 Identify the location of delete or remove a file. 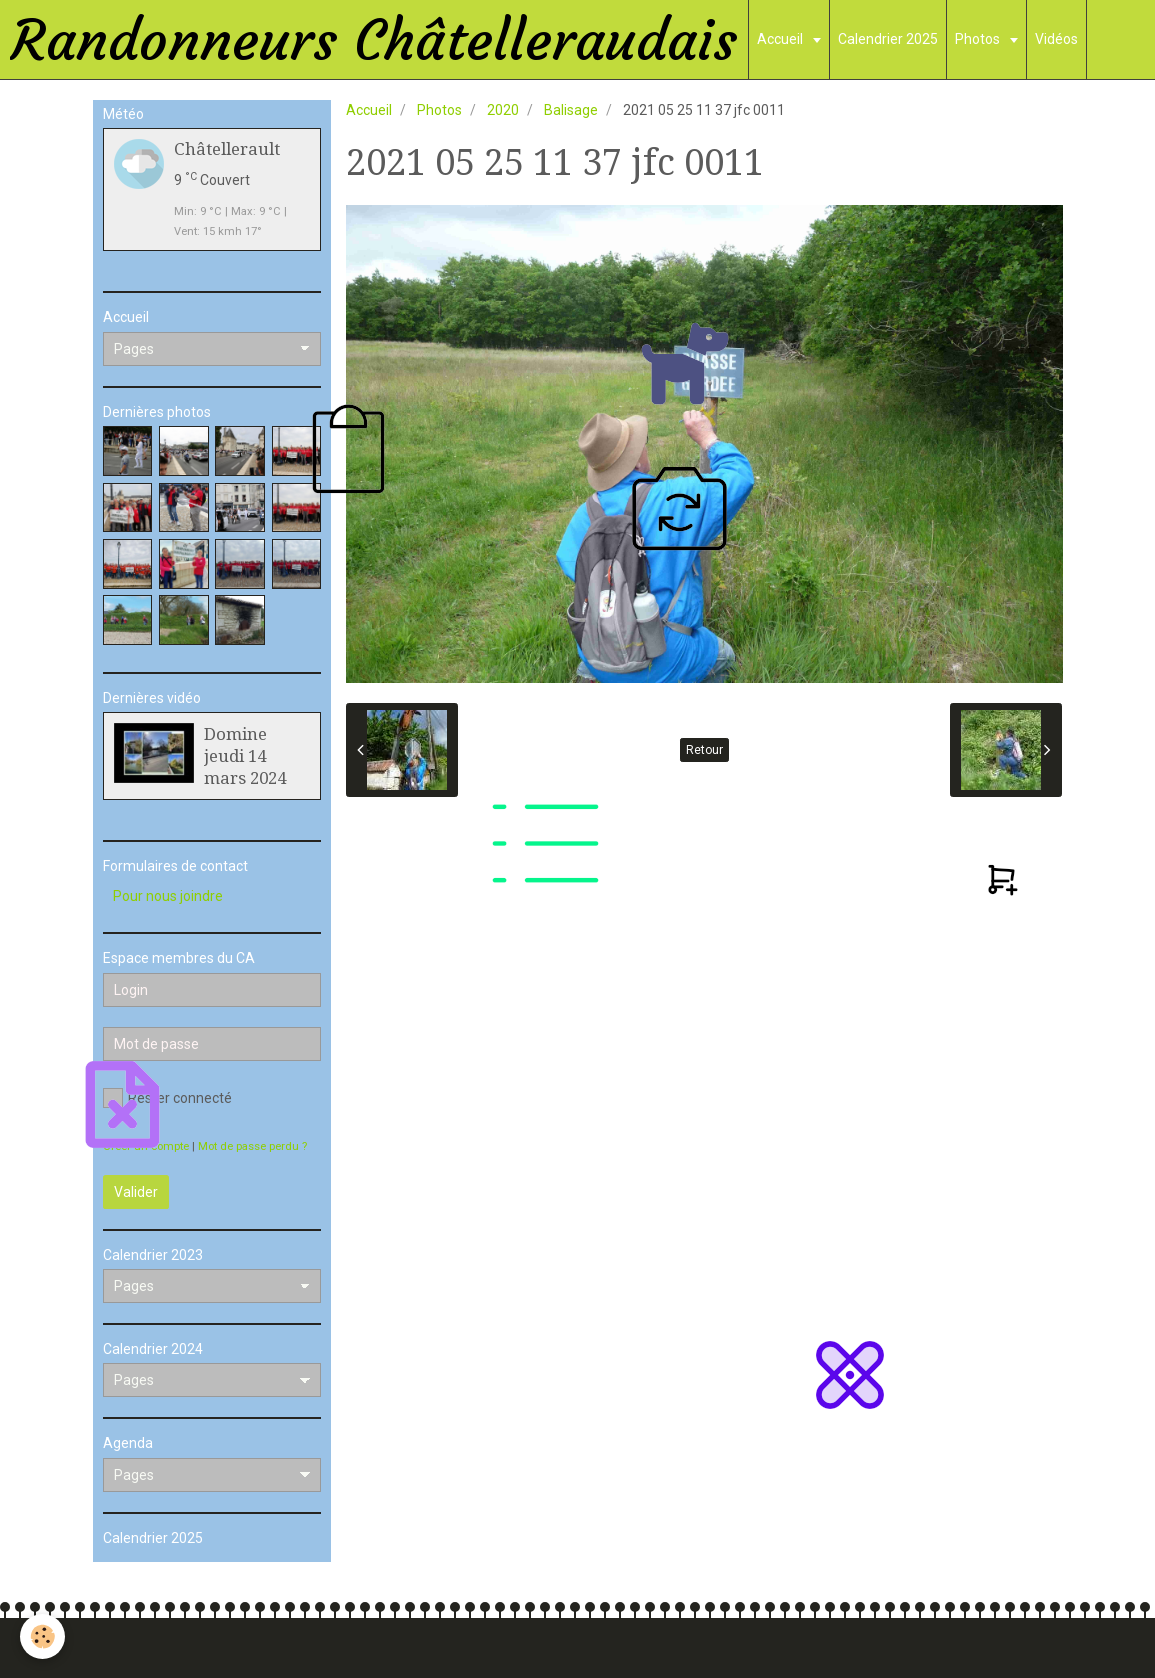
(122, 1104).